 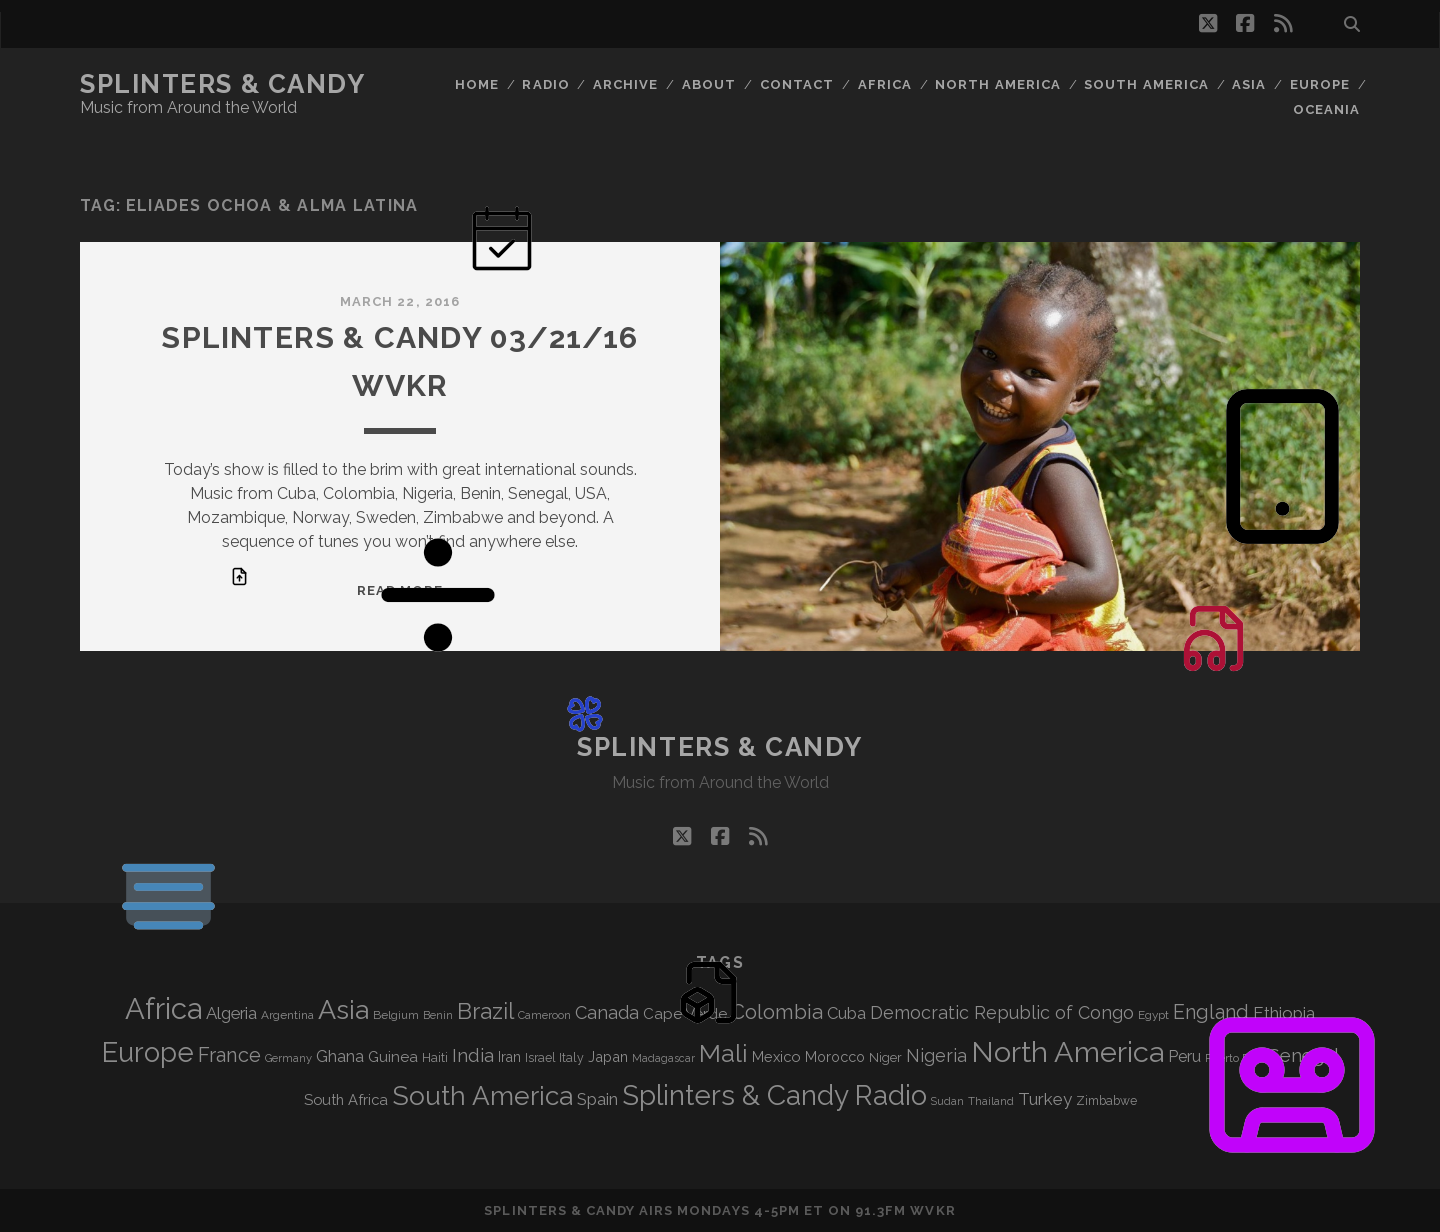 What do you see at coordinates (711, 992) in the screenshot?
I see `view 3d model file` at bounding box center [711, 992].